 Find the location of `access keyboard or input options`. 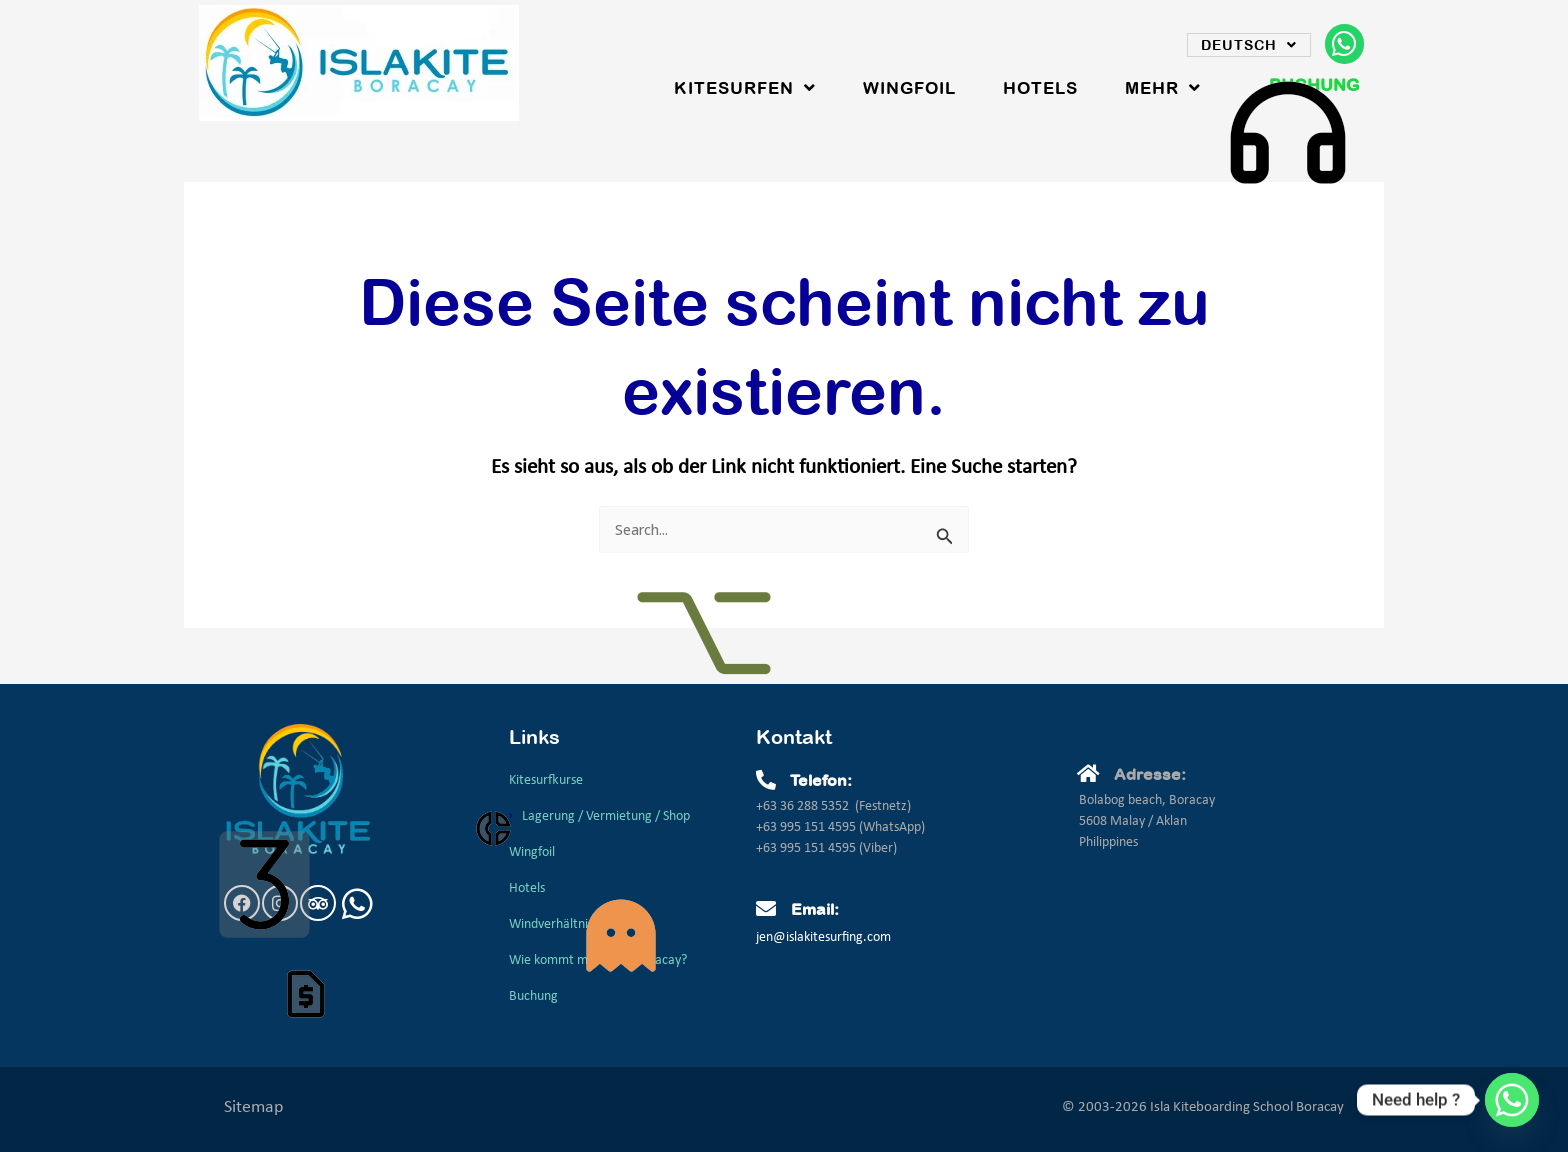

access keyboard or input options is located at coordinates (704, 628).